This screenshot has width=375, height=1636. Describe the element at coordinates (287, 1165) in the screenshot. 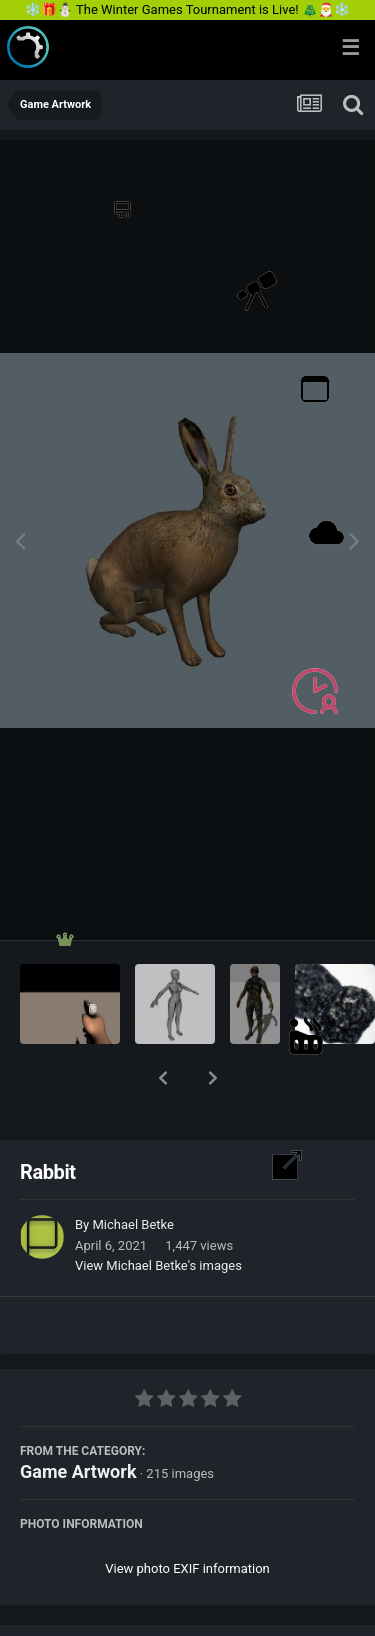

I see `open link in new tab or window` at that location.